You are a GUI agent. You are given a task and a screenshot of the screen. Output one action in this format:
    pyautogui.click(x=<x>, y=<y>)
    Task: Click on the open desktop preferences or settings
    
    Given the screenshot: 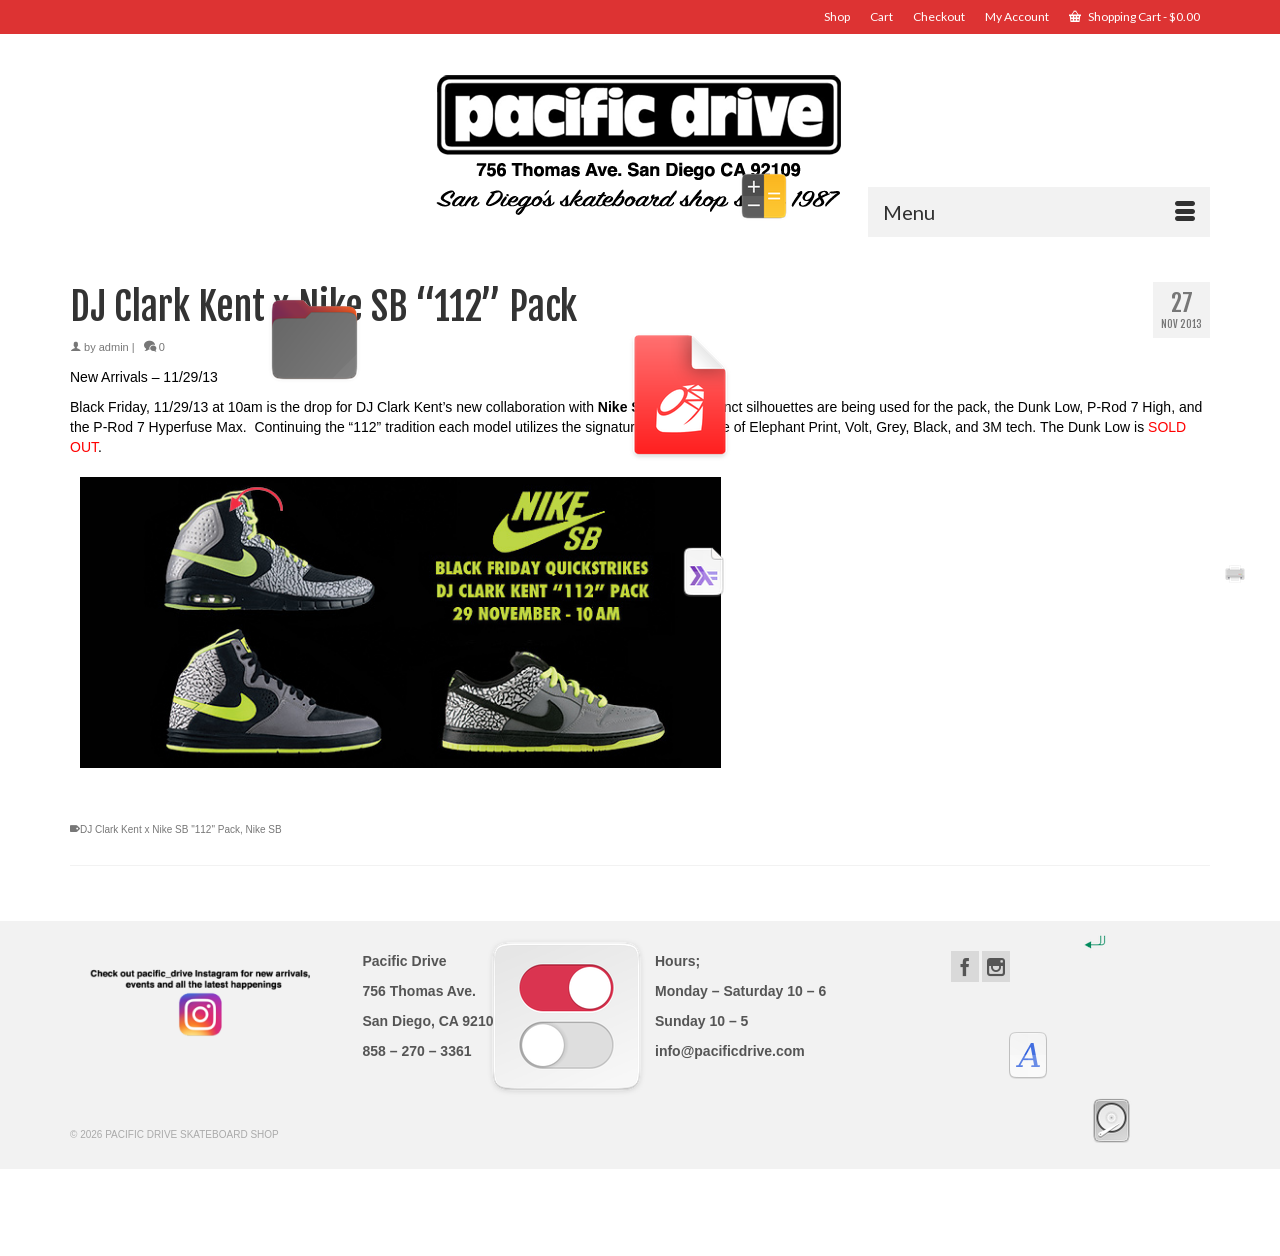 What is the action you would take?
    pyautogui.click(x=566, y=1016)
    